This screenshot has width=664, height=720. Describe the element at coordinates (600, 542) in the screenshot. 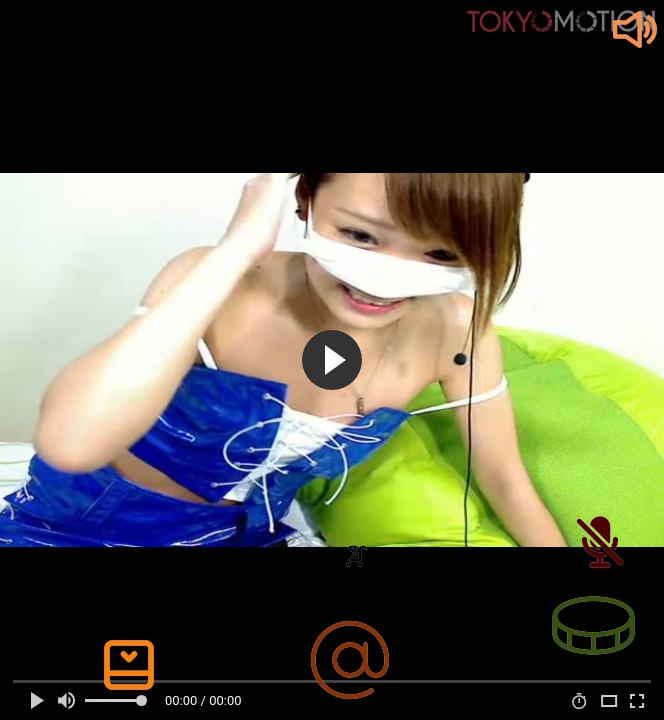

I see `microphone is muted` at that location.